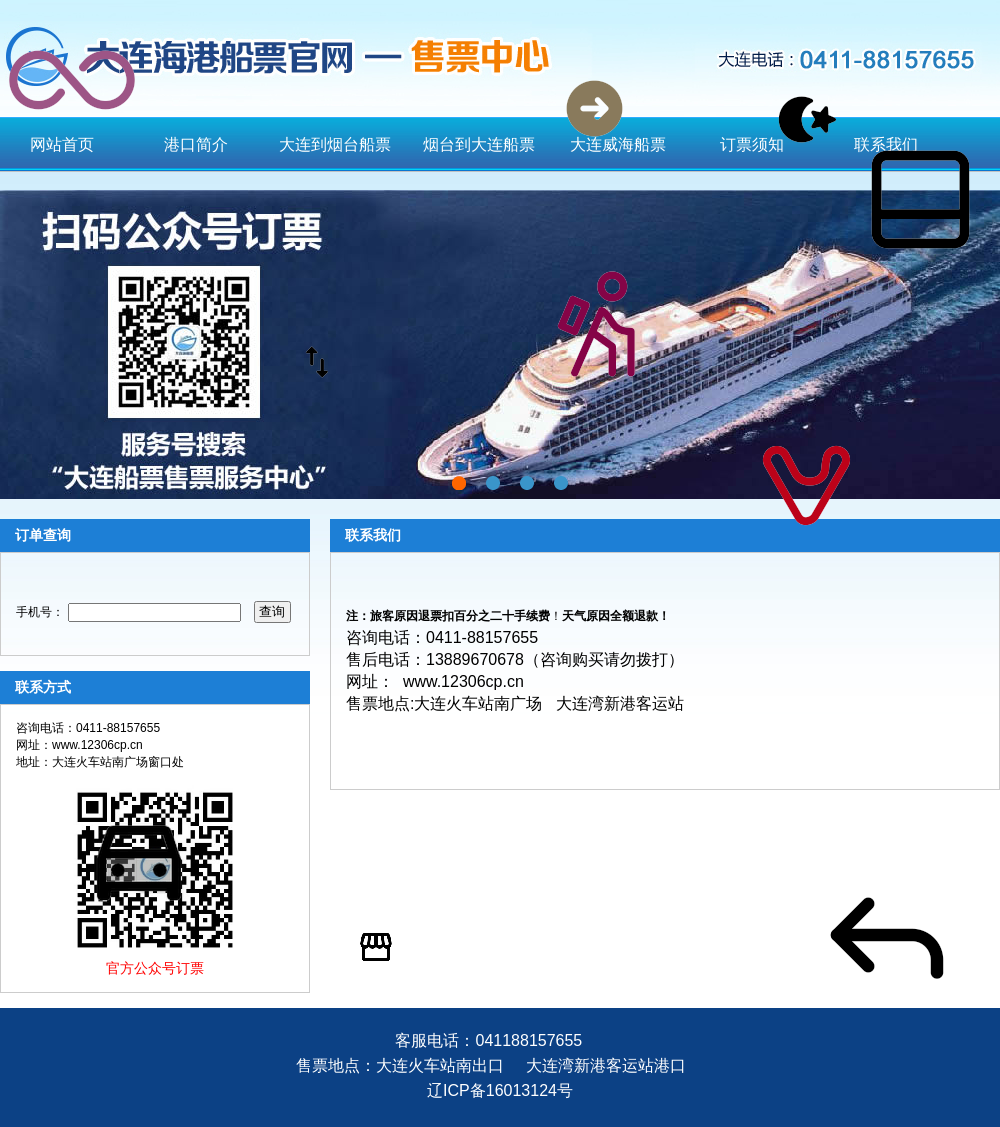  I want to click on indicates Islamic religious content or settings, so click(805, 119).